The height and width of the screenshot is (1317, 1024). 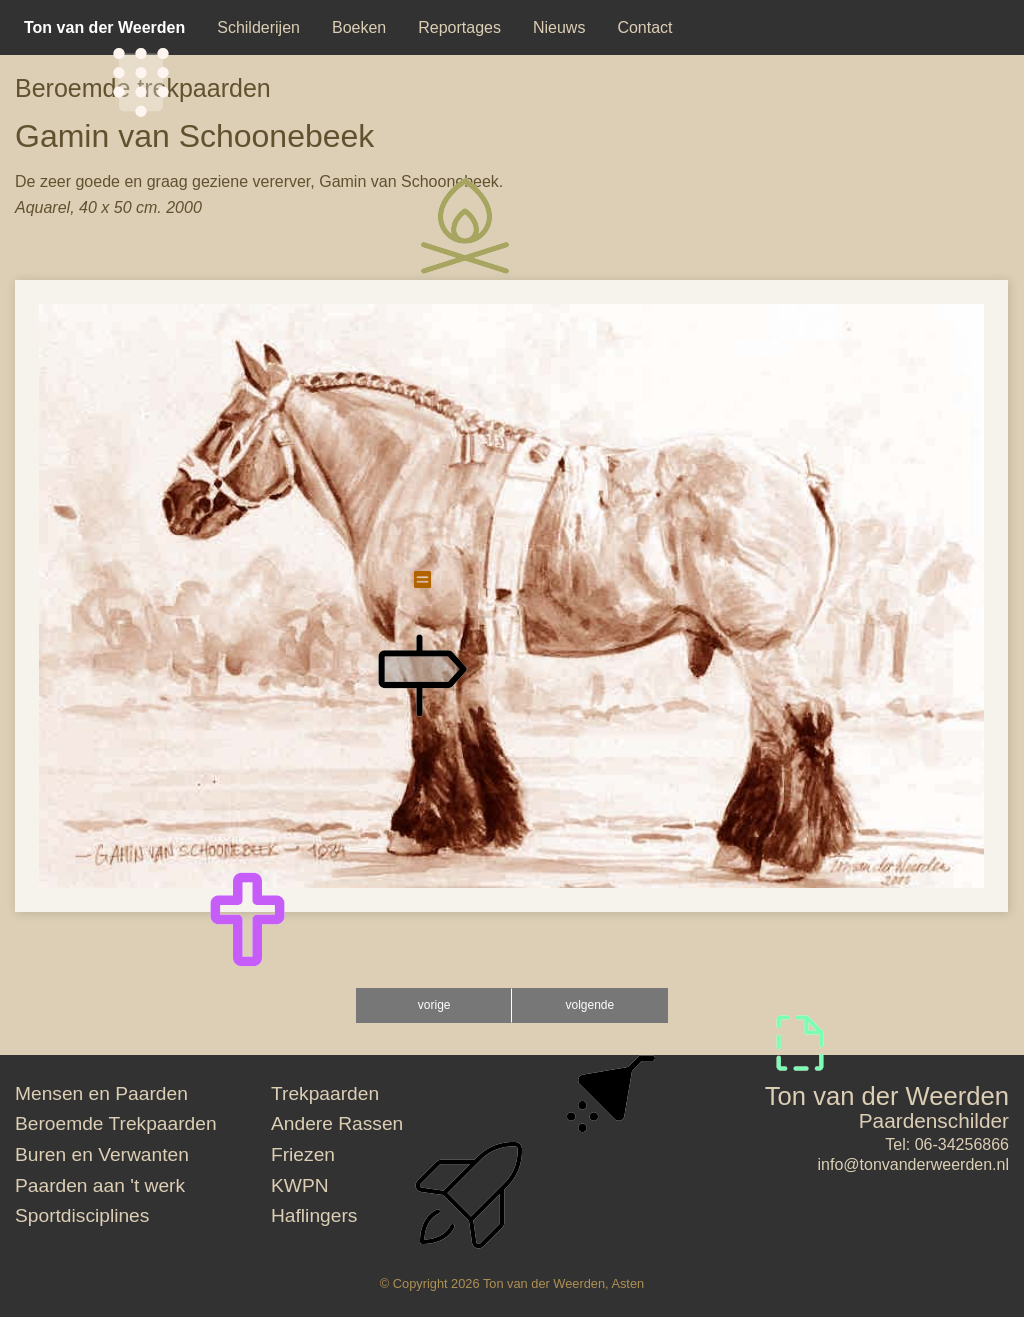 I want to click on navigate to directions or wayfinding, so click(x=419, y=675).